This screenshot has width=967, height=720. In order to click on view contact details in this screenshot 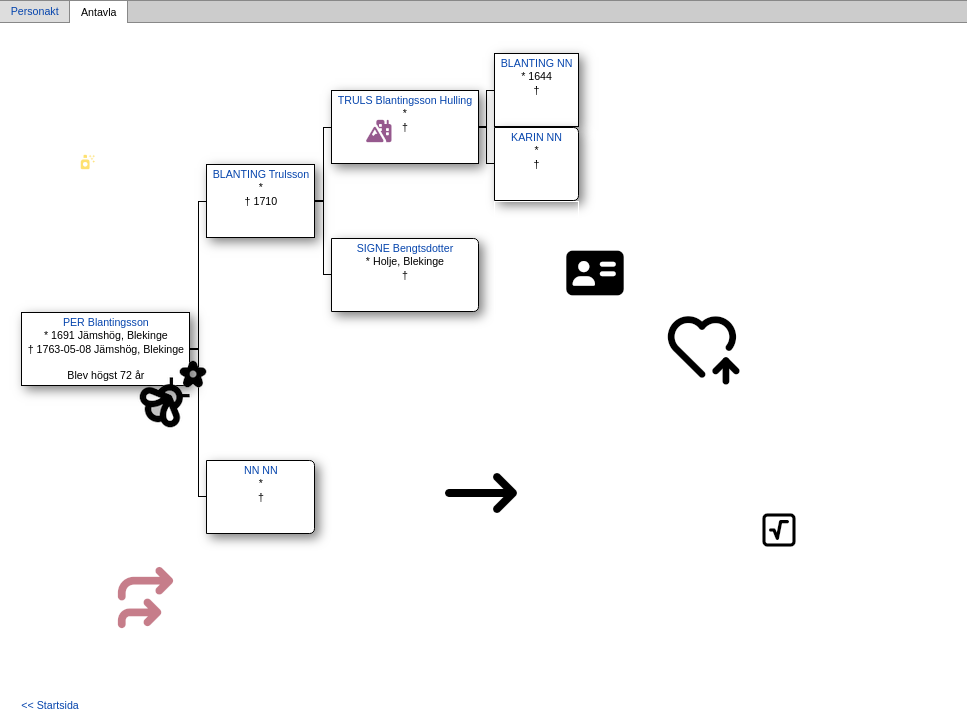, I will do `click(595, 273)`.